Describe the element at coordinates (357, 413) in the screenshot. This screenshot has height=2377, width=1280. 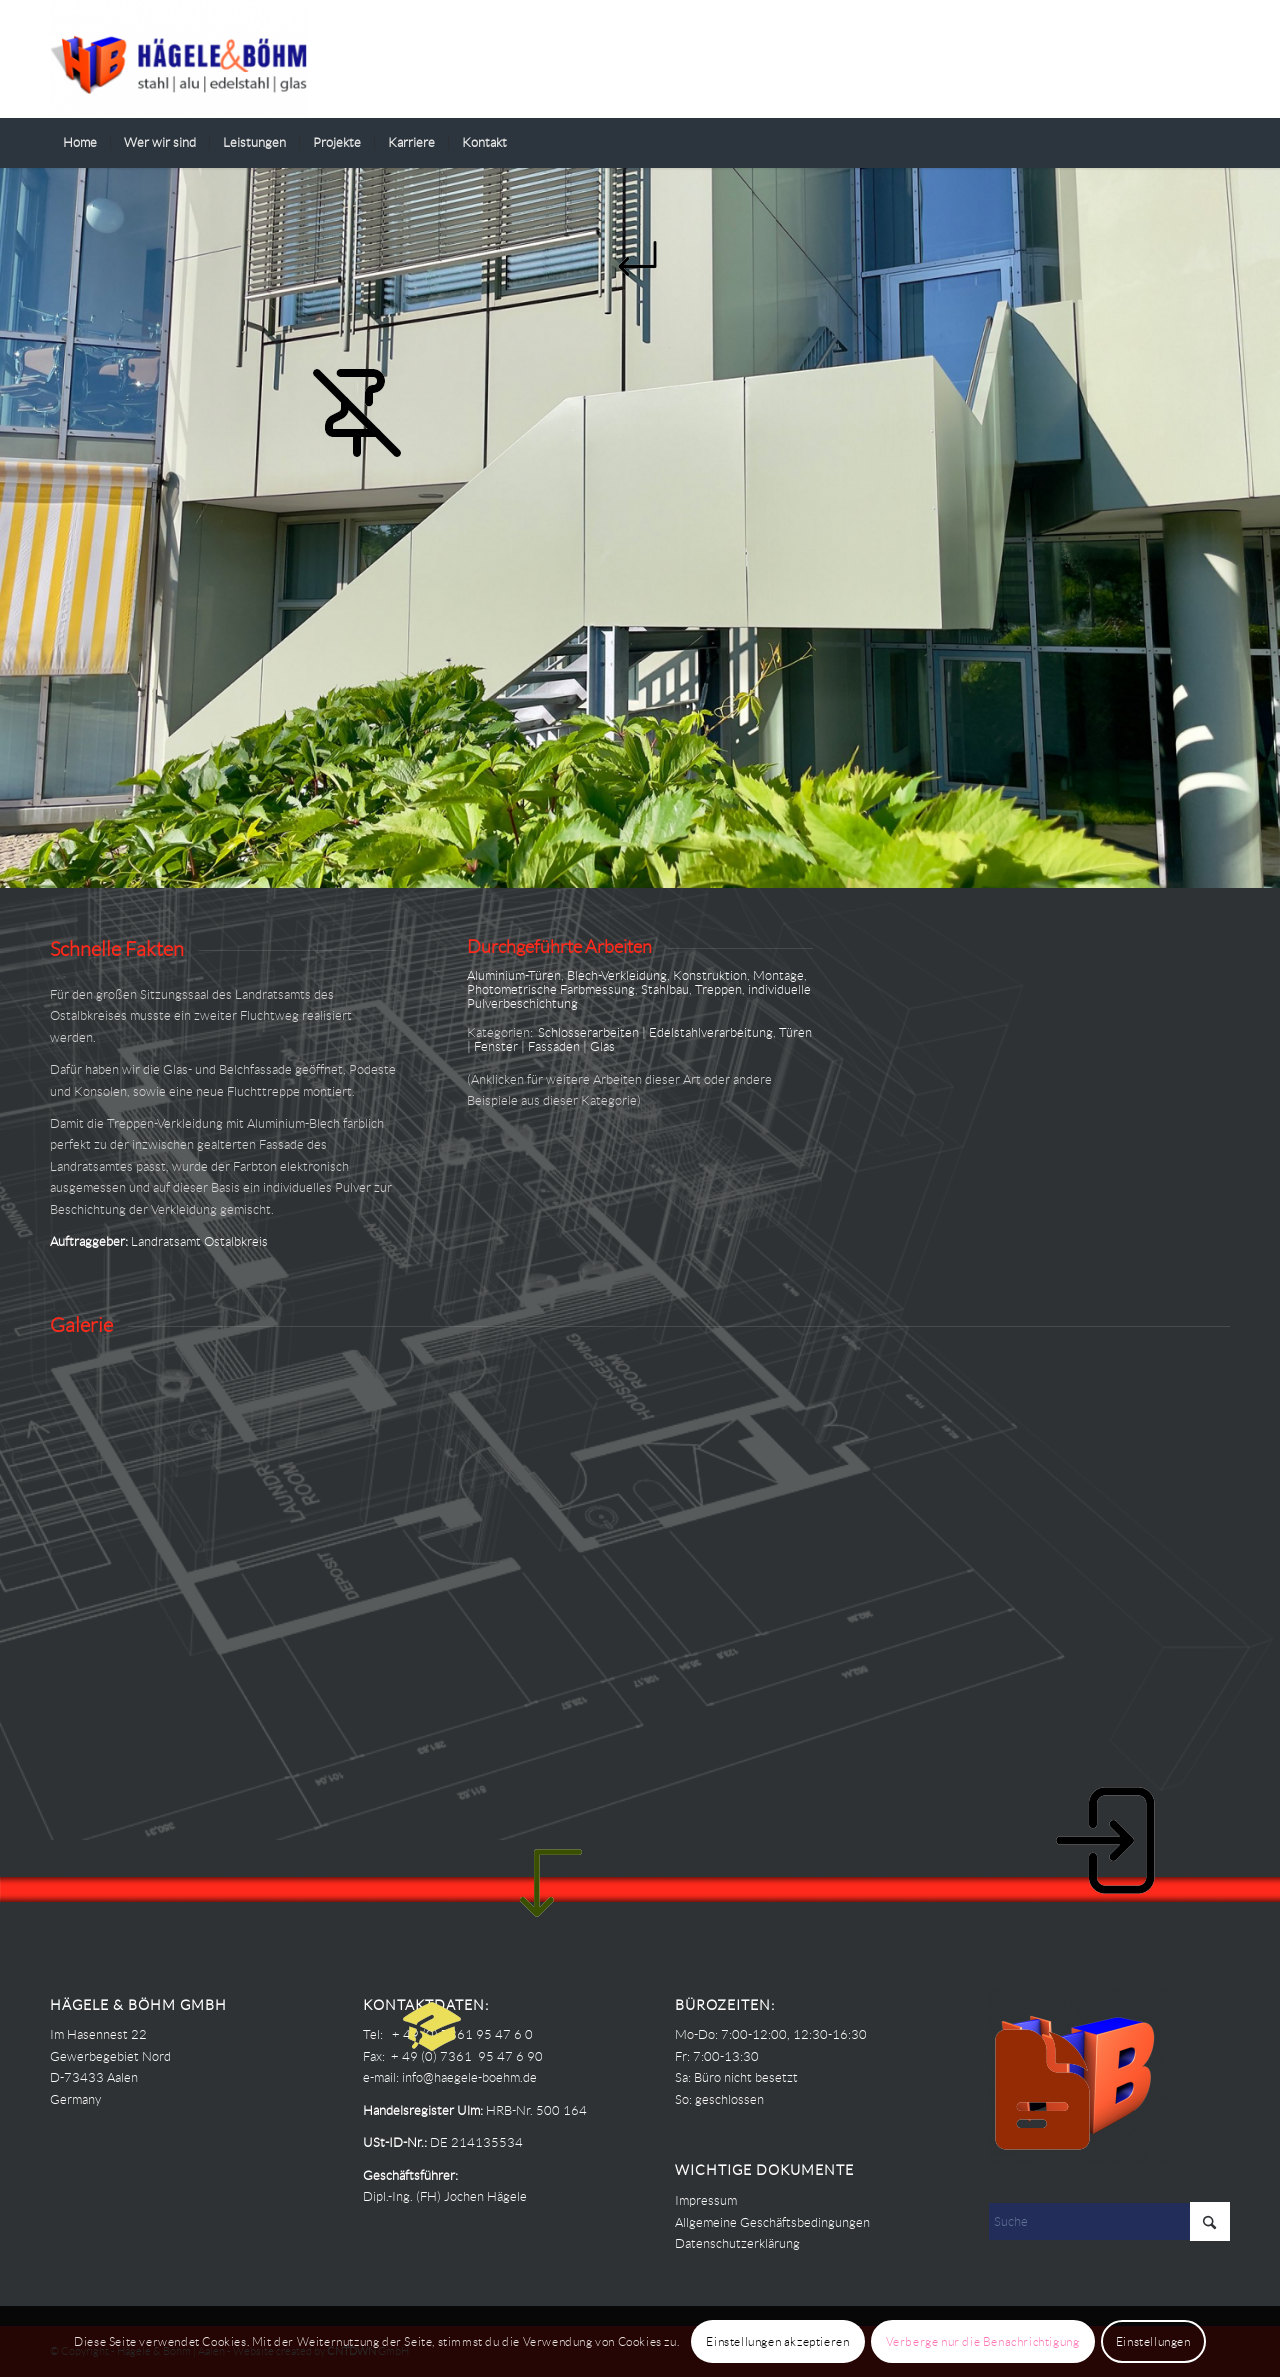
I see `unpin an item from its current location` at that location.